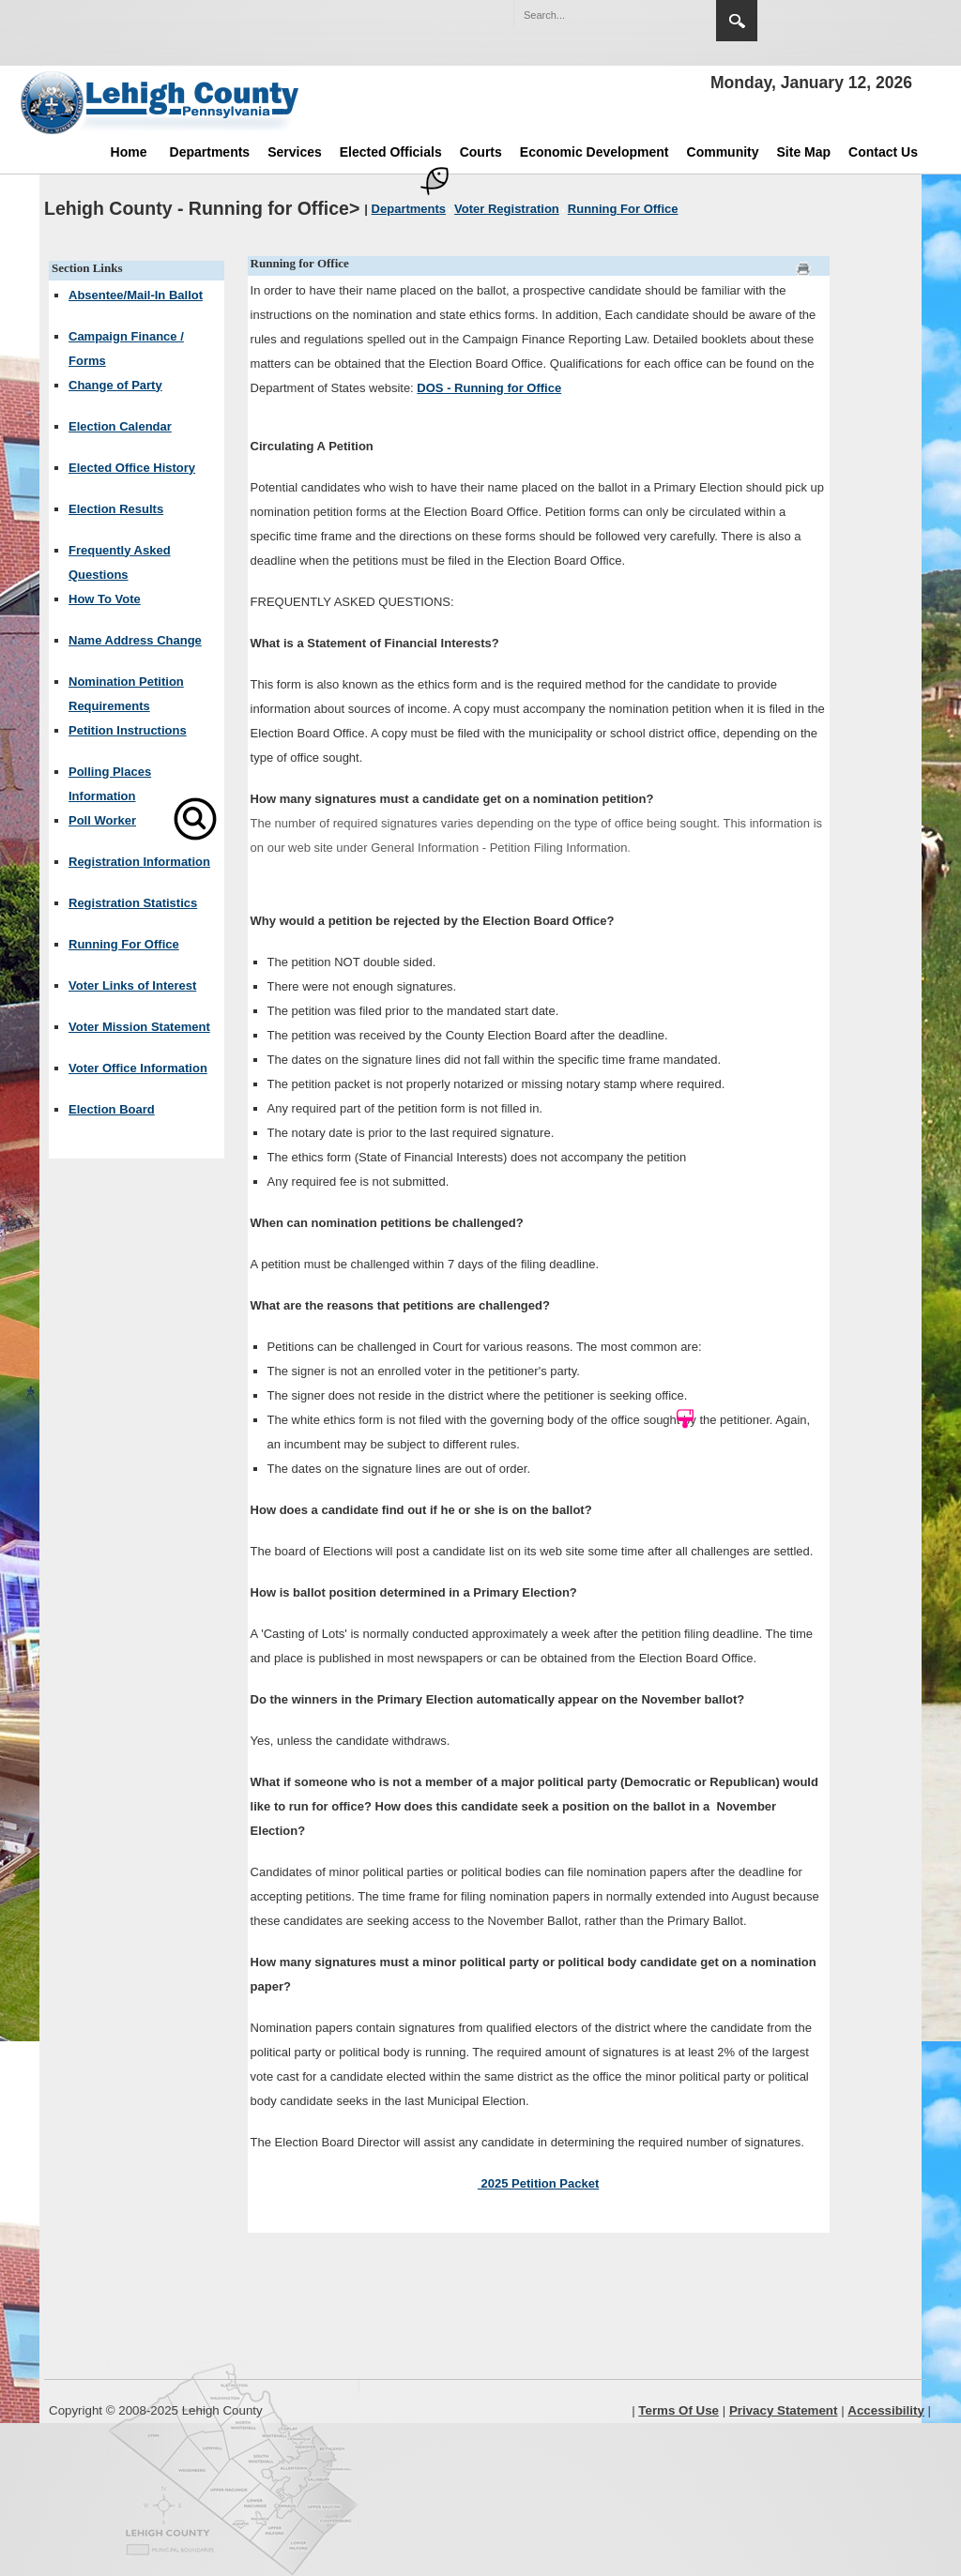  What do you see at coordinates (435, 180) in the screenshot?
I see `browse seafood or fish-related content` at bounding box center [435, 180].